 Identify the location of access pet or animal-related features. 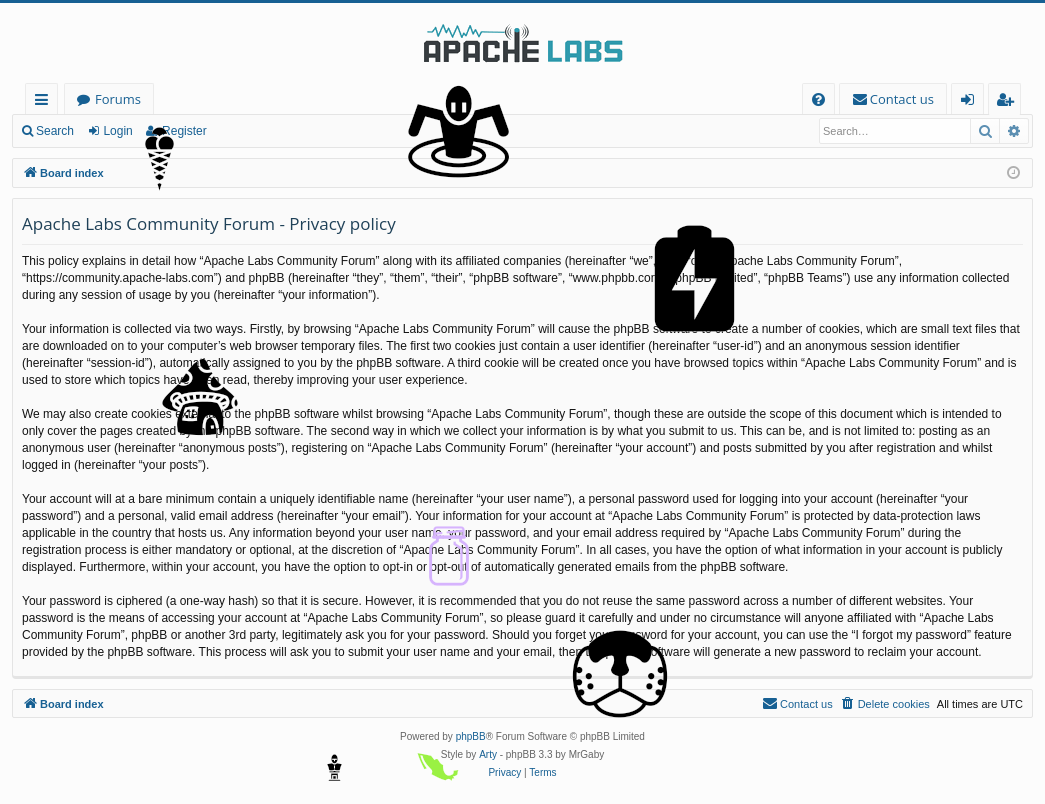
(620, 674).